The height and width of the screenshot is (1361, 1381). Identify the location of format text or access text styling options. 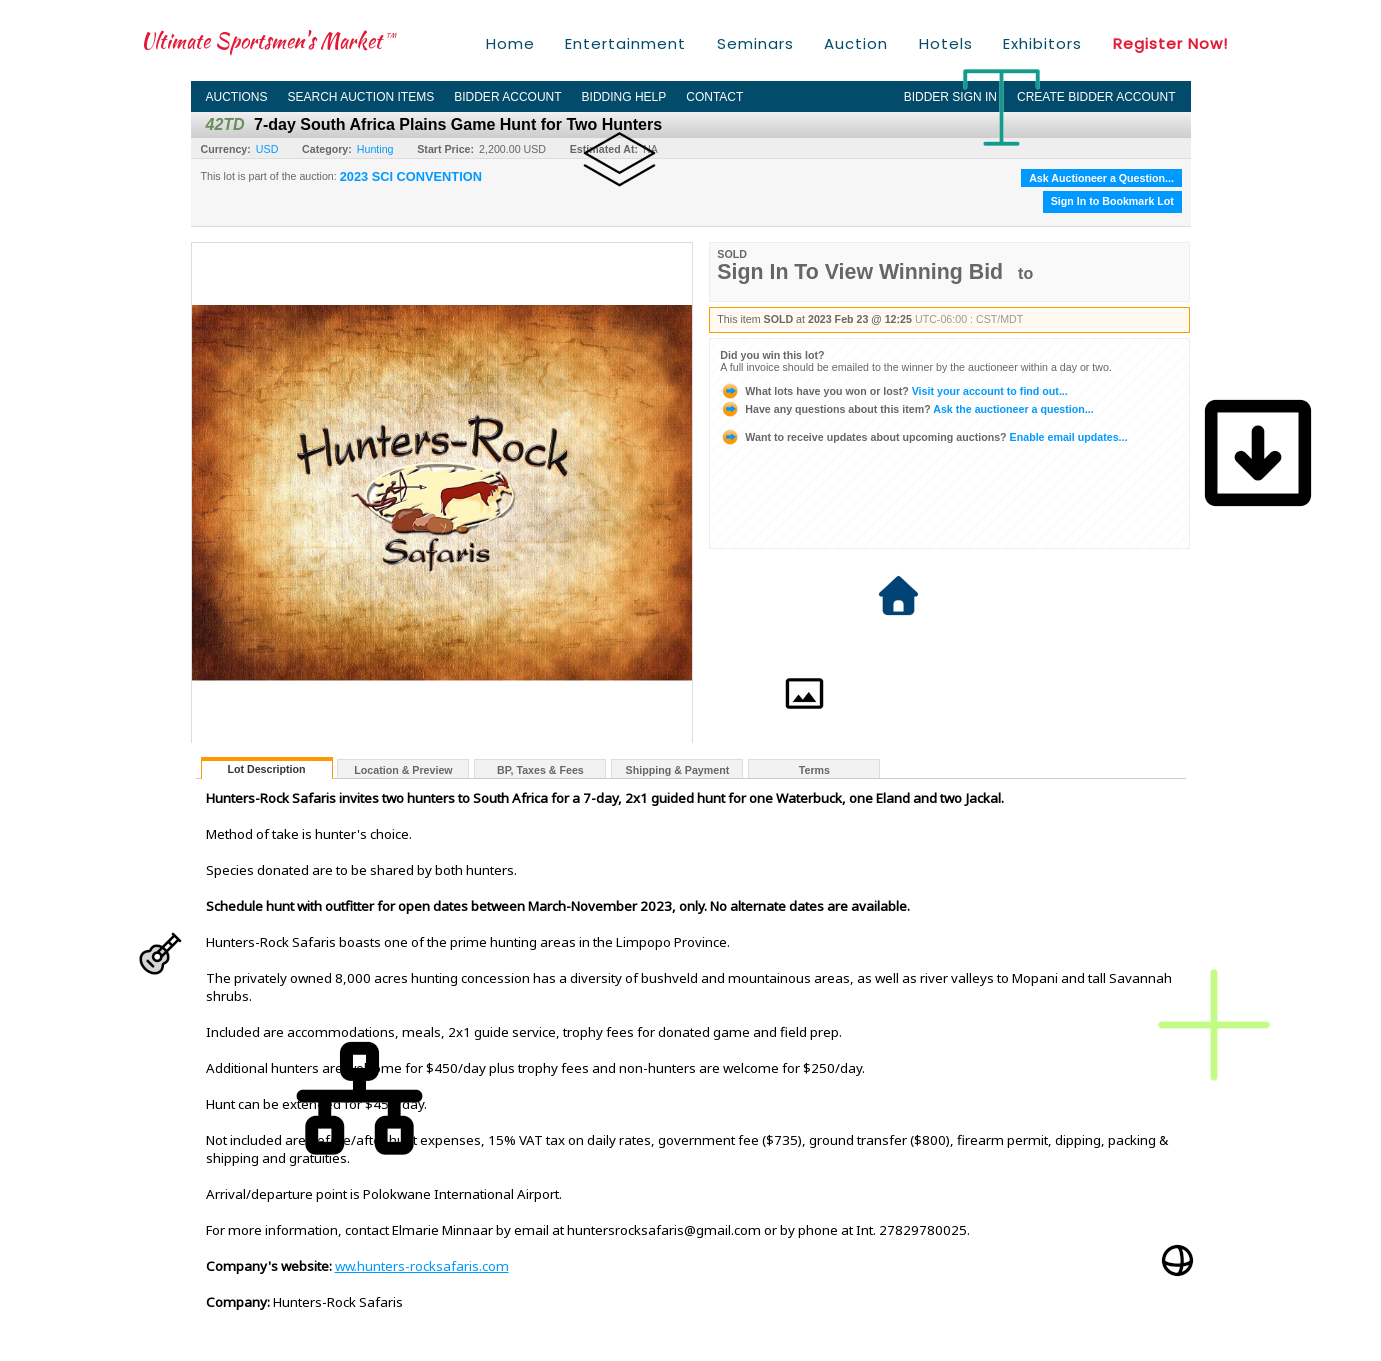
(1001, 107).